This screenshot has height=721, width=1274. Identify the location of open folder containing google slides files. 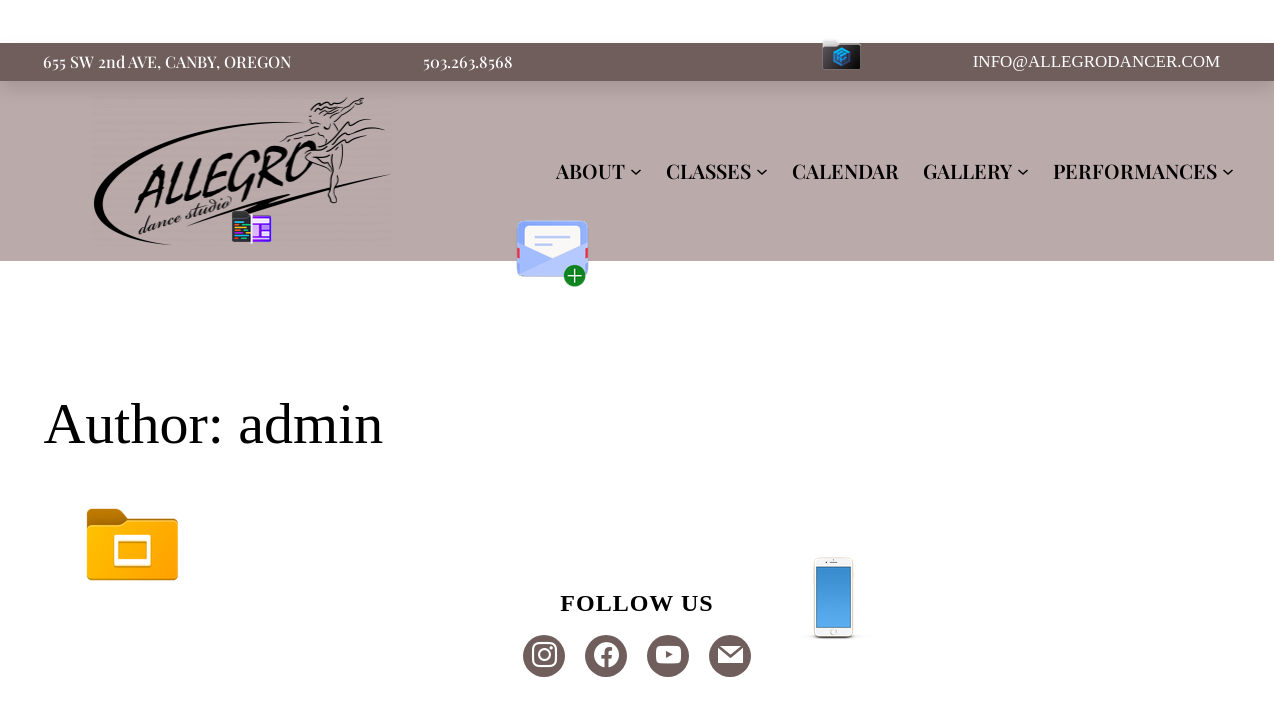
(132, 547).